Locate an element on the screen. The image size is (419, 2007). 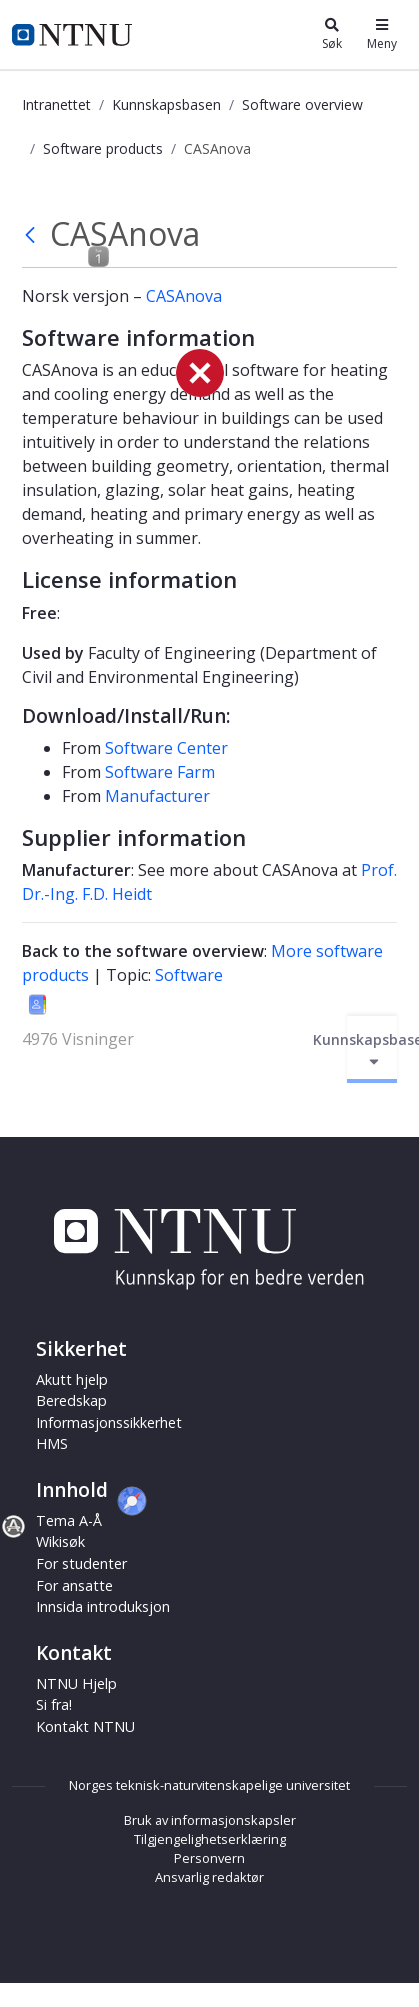
open the software update manager is located at coordinates (13, 1526).